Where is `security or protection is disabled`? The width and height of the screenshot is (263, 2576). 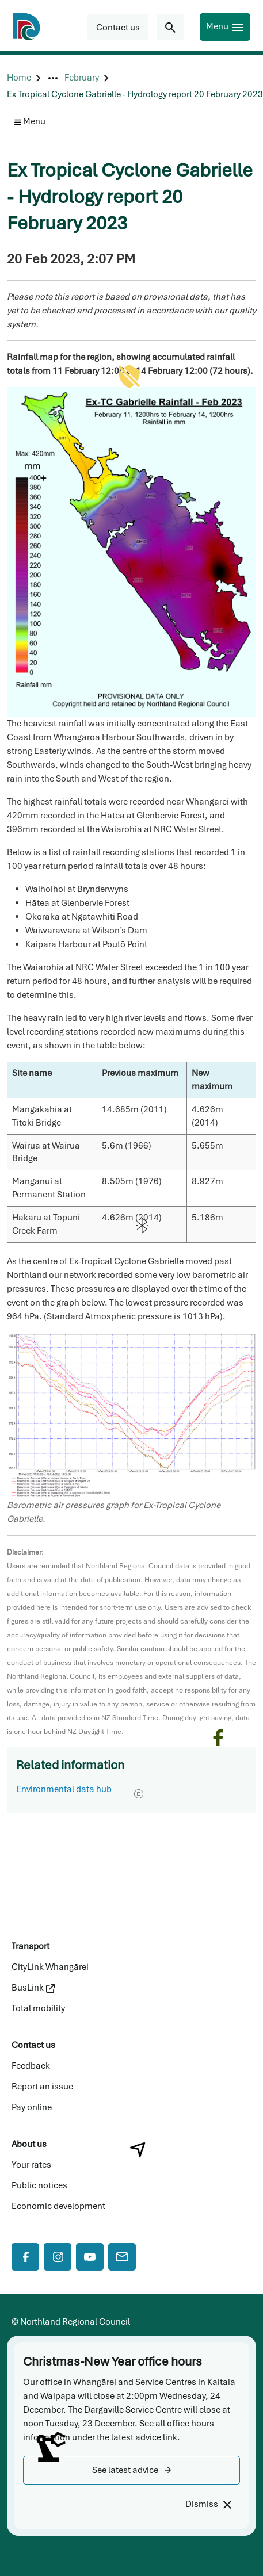 security or protection is disabled is located at coordinates (129, 376).